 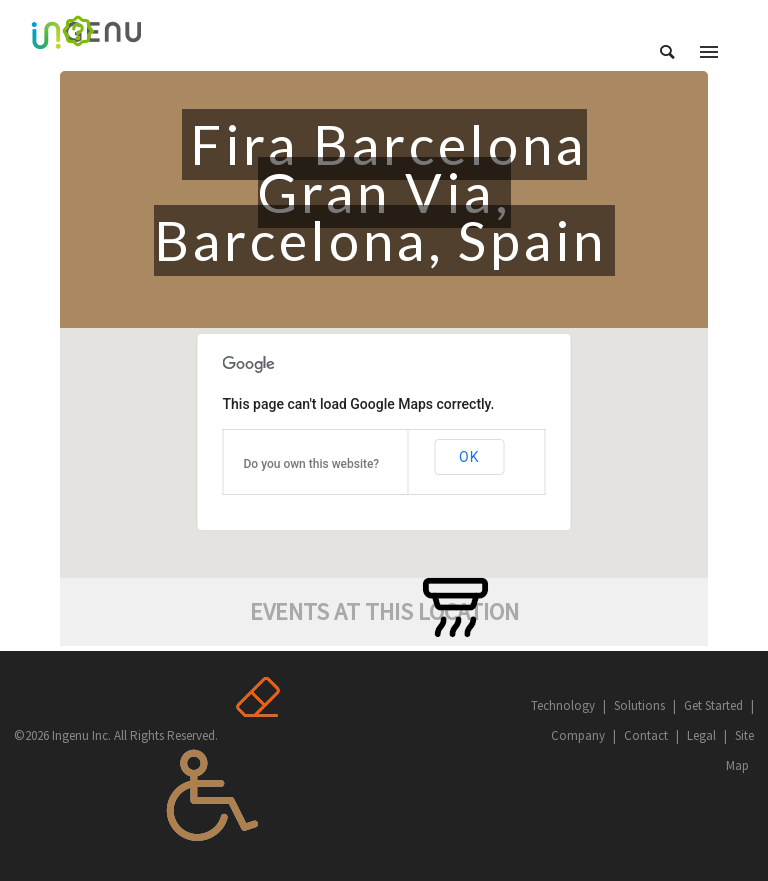 I want to click on indicates wheelchair accessible facilities, so click(x=204, y=797).